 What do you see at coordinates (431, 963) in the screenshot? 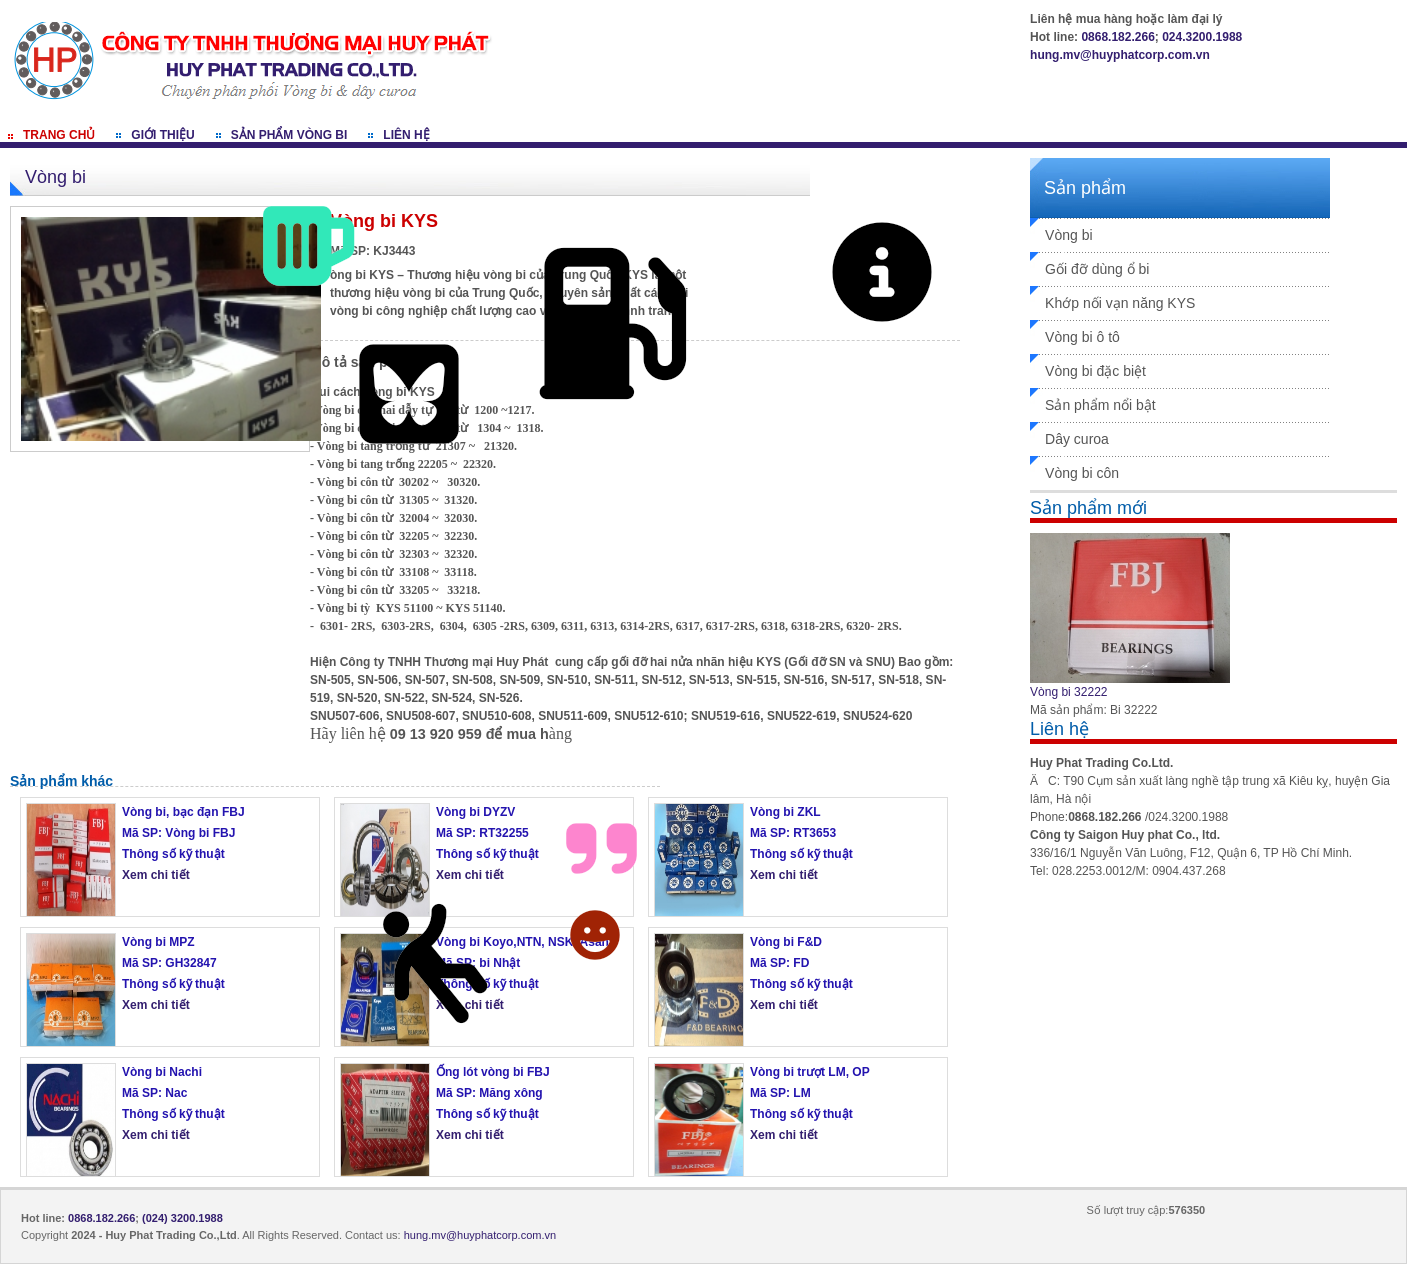
I see `indicates a slip or fall hazard warning` at bounding box center [431, 963].